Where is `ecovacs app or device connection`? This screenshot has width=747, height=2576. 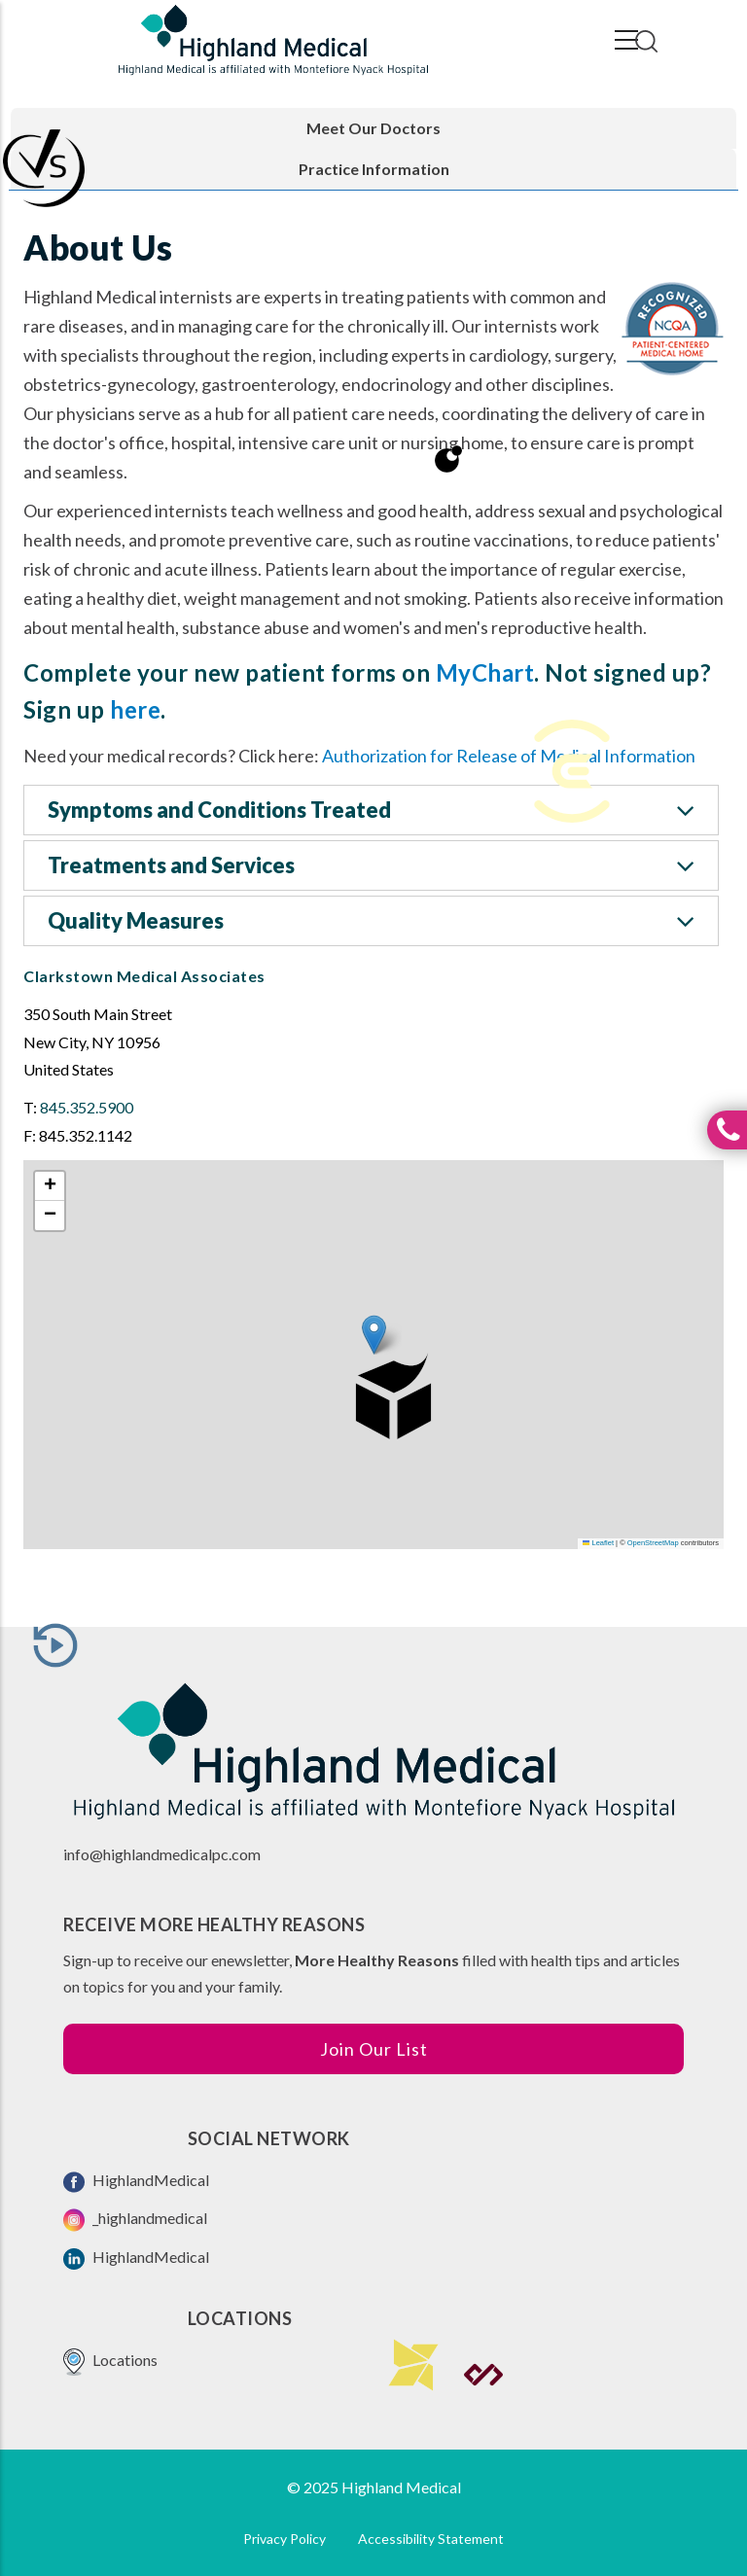
ecovacs app or device connection is located at coordinates (572, 771).